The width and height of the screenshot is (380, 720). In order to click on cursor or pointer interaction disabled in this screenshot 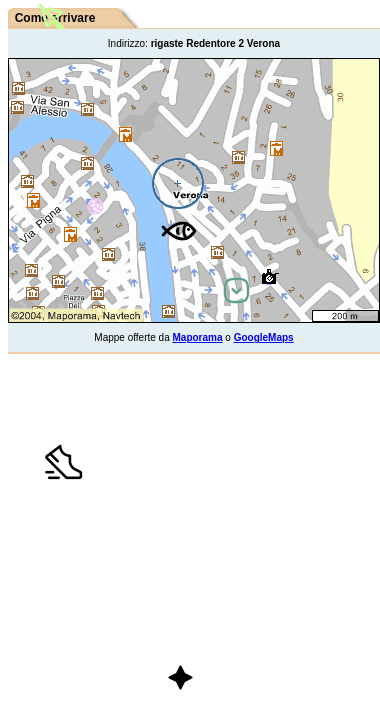, I will do `click(52, 17)`.